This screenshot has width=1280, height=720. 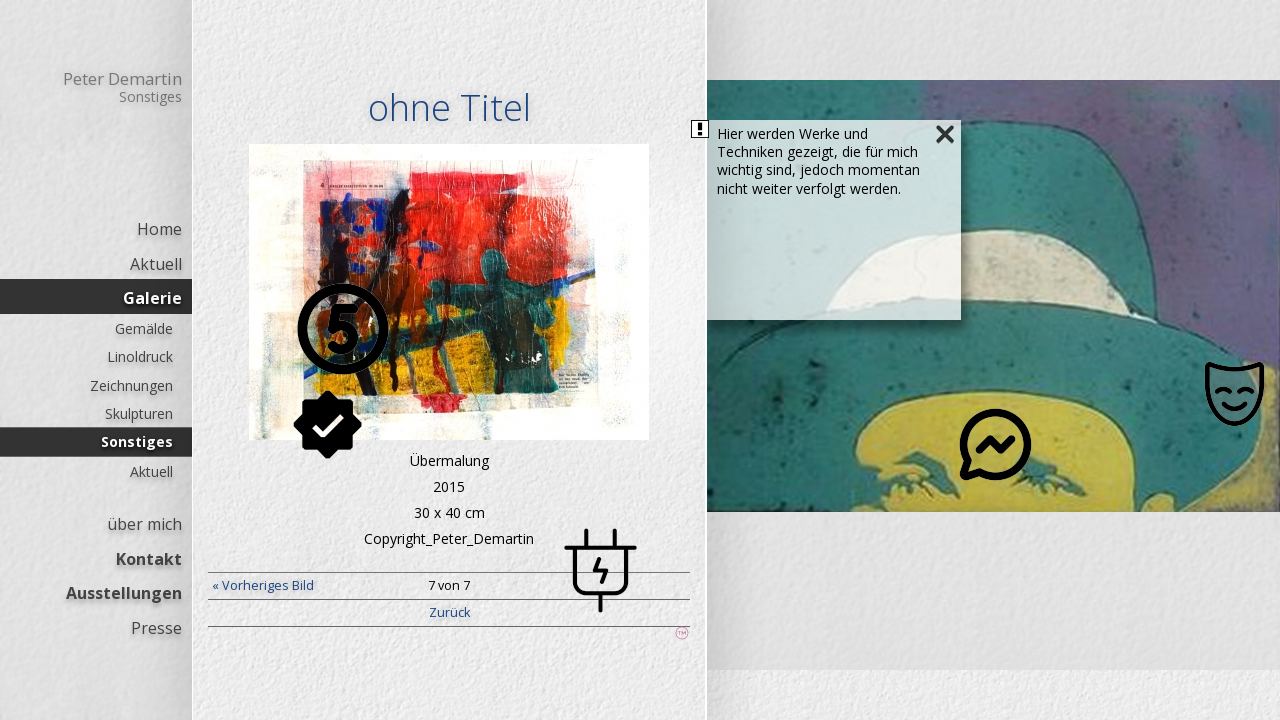 I want to click on open Facebook Messenger app, so click(x=995, y=444).